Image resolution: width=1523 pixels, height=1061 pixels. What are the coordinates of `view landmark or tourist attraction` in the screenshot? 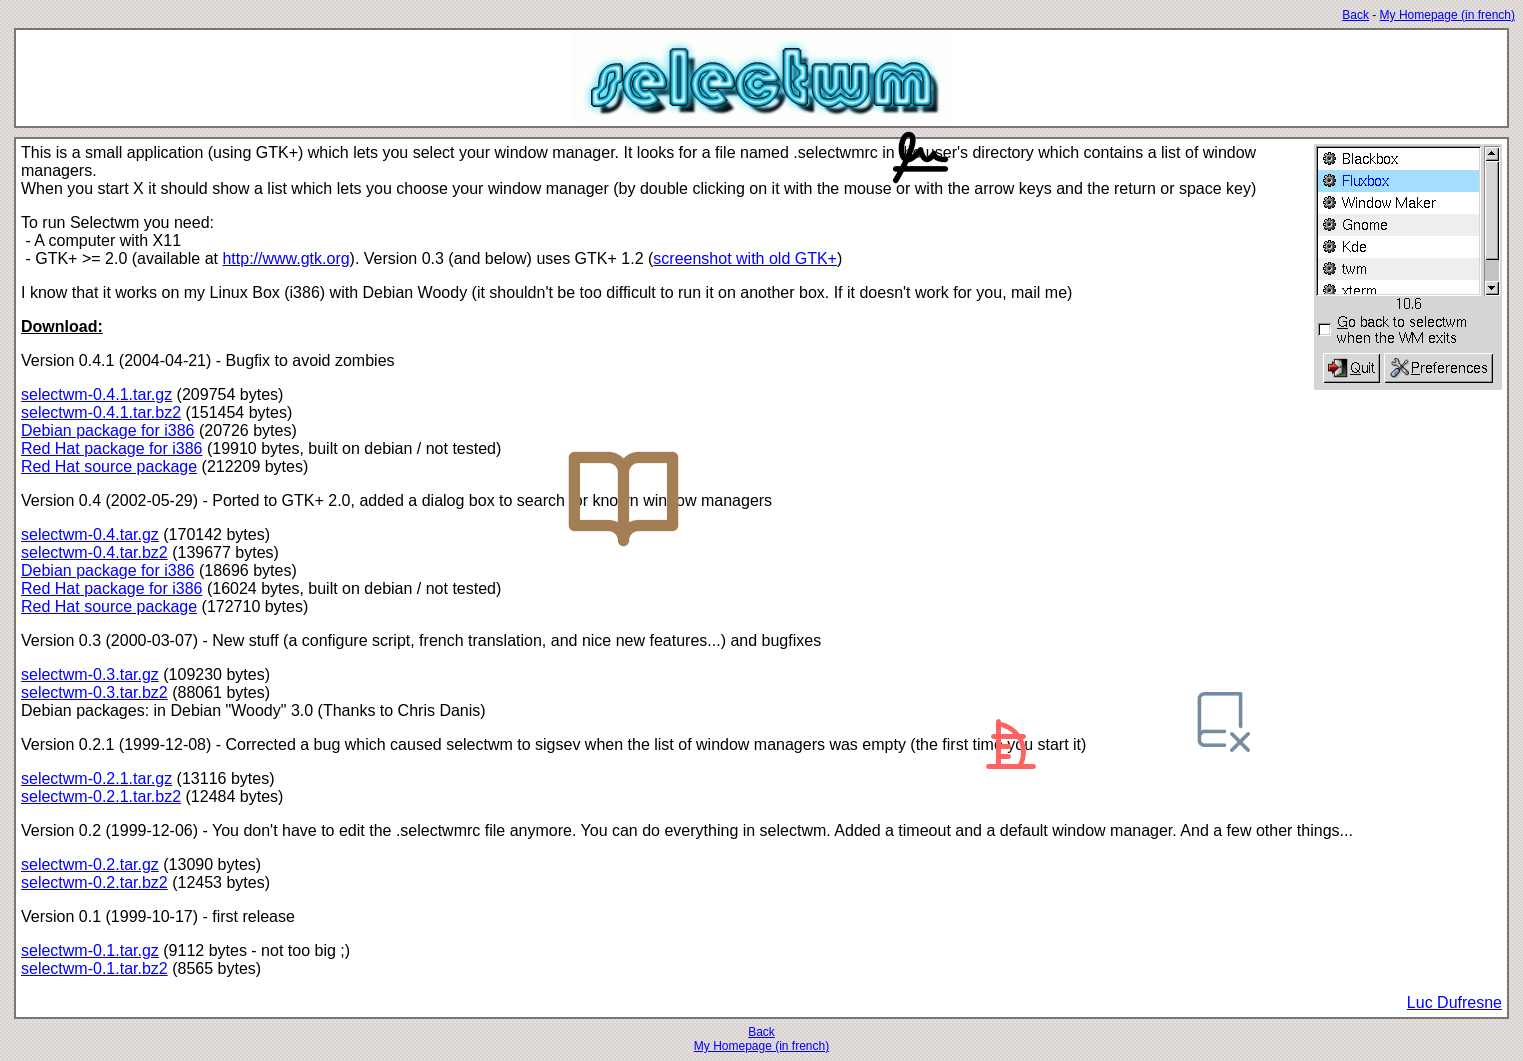 It's located at (1011, 744).